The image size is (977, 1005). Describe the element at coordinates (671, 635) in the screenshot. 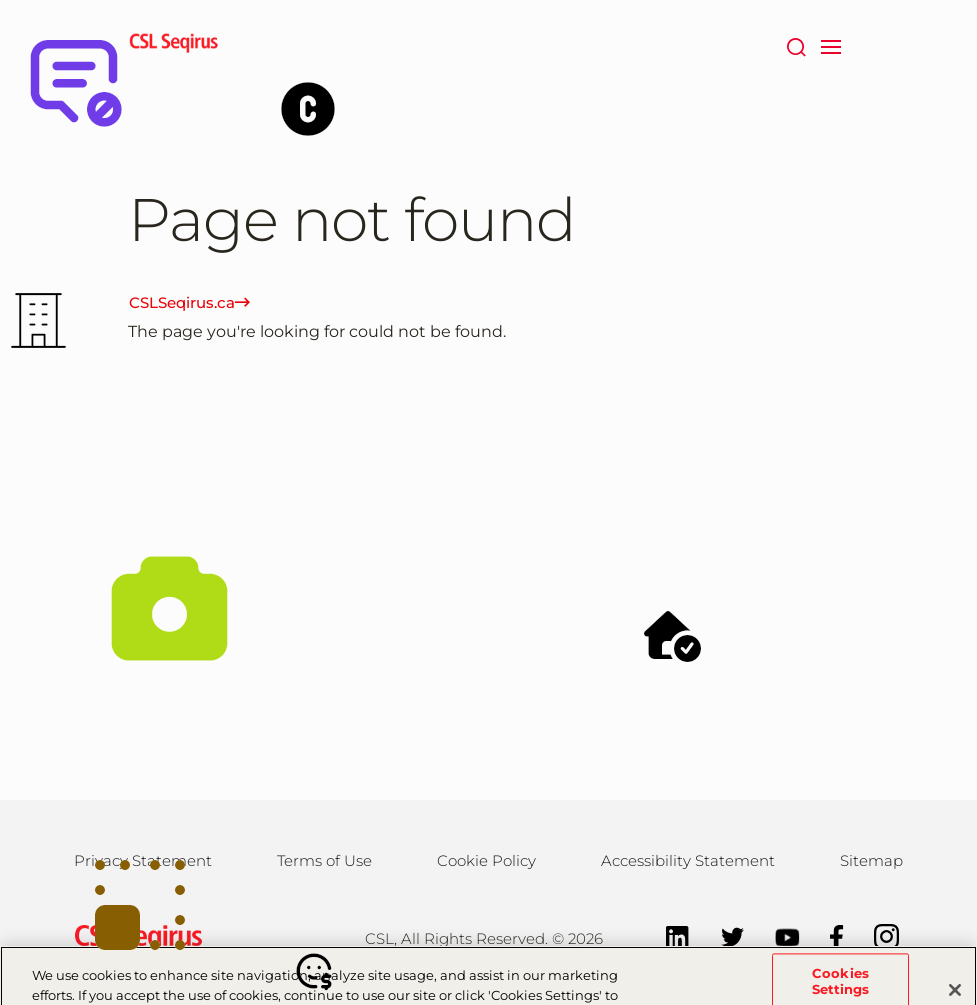

I see `home verification complete` at that location.